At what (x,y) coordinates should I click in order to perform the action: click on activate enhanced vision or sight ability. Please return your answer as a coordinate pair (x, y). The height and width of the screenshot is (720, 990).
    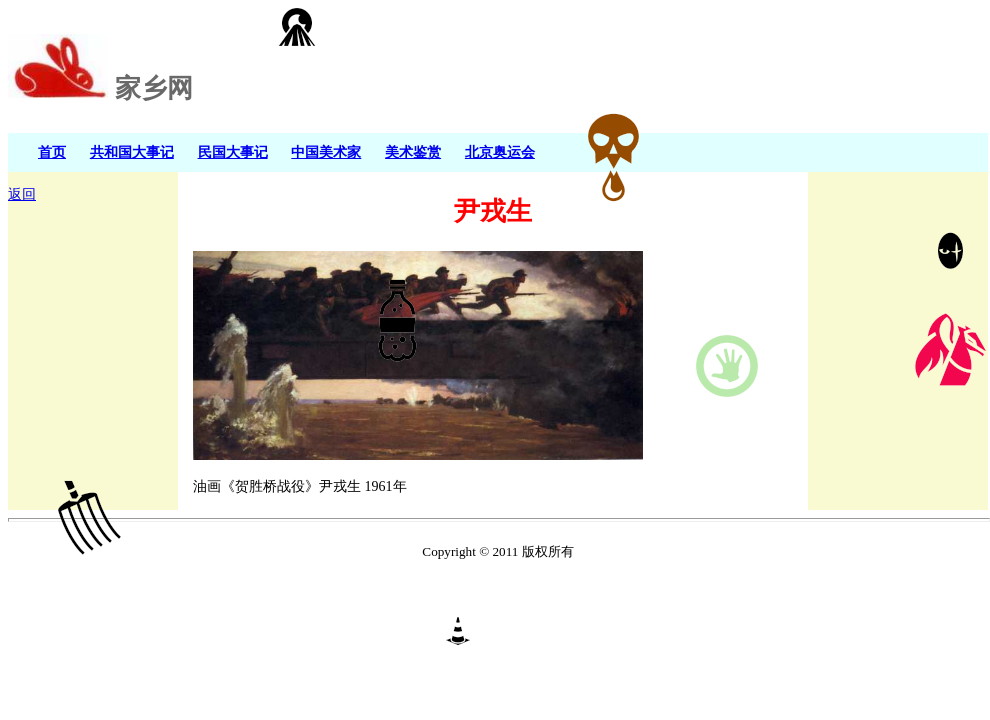
    Looking at the image, I should click on (297, 27).